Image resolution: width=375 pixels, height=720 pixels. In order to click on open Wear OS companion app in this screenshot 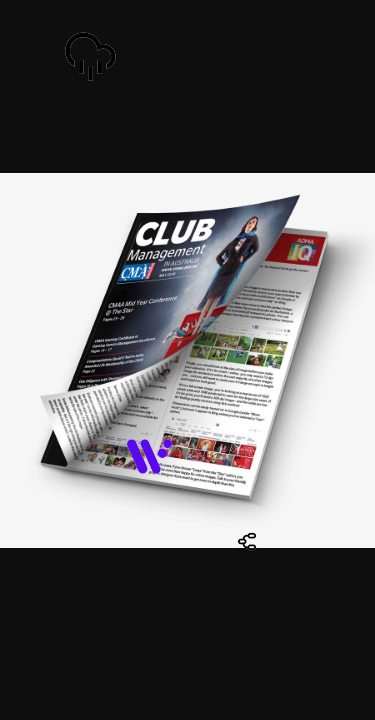, I will do `click(149, 456)`.